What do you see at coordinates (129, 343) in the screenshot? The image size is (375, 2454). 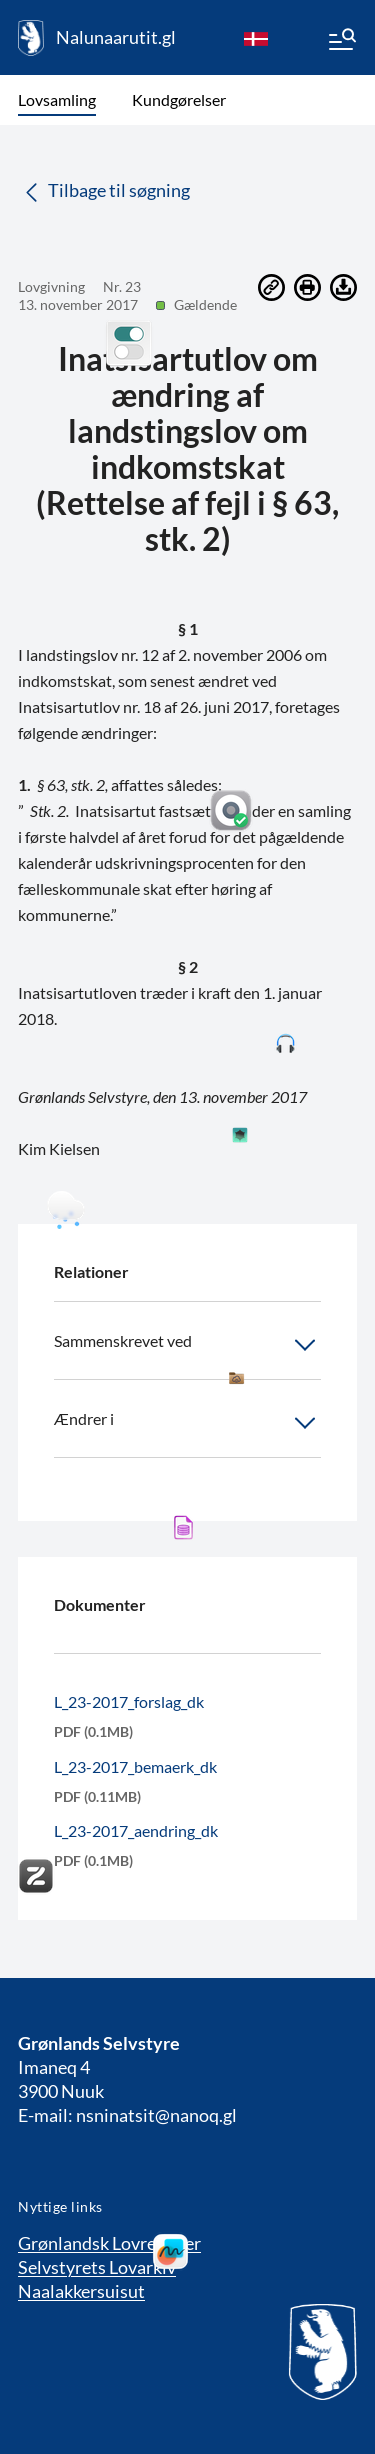 I see `open system settings or preferences` at bounding box center [129, 343].